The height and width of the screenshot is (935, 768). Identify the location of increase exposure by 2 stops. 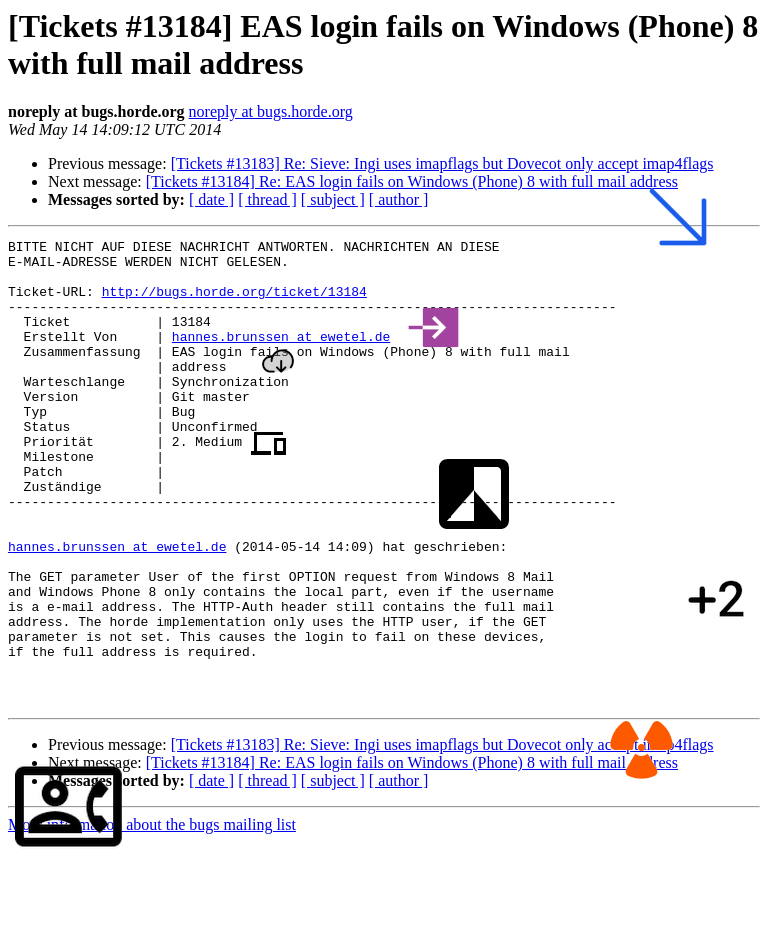
(716, 600).